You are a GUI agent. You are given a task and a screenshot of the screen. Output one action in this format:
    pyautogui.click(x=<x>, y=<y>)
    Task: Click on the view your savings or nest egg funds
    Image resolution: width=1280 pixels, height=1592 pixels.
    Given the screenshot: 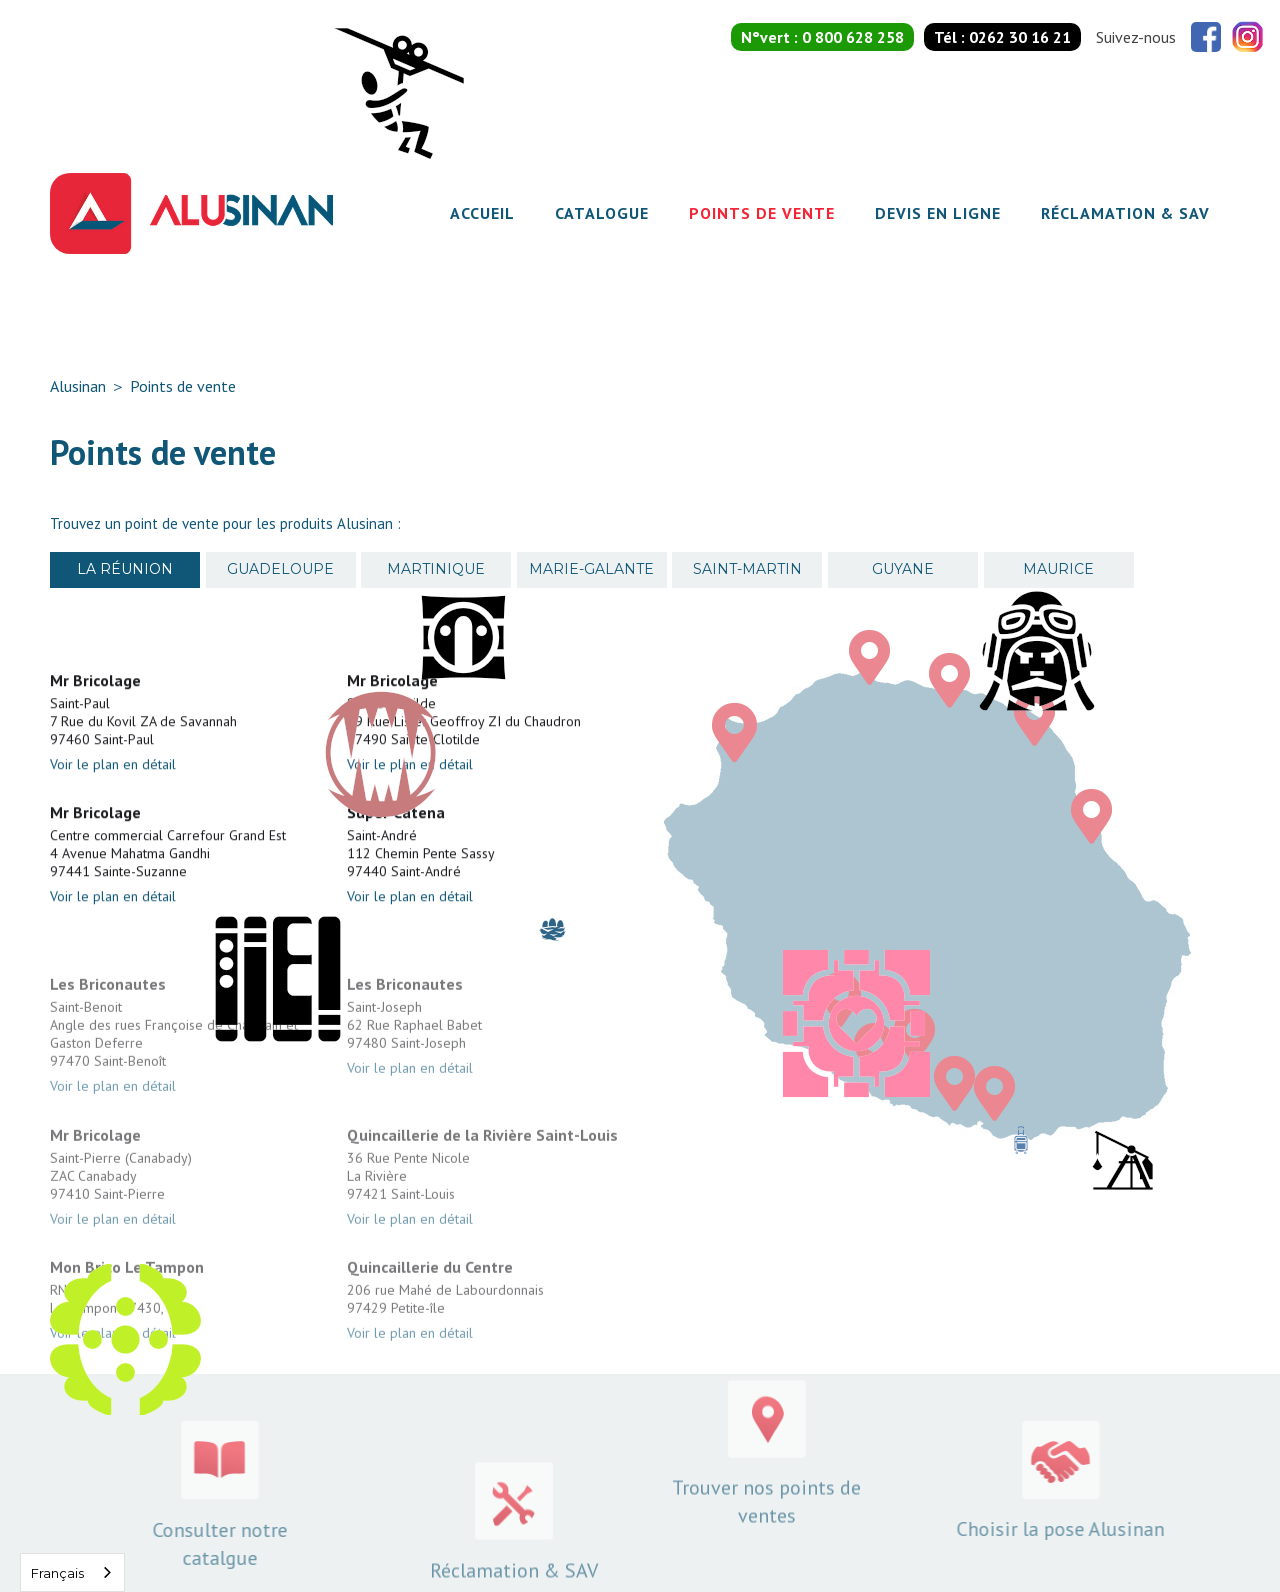 What is the action you would take?
    pyautogui.click(x=552, y=928)
    